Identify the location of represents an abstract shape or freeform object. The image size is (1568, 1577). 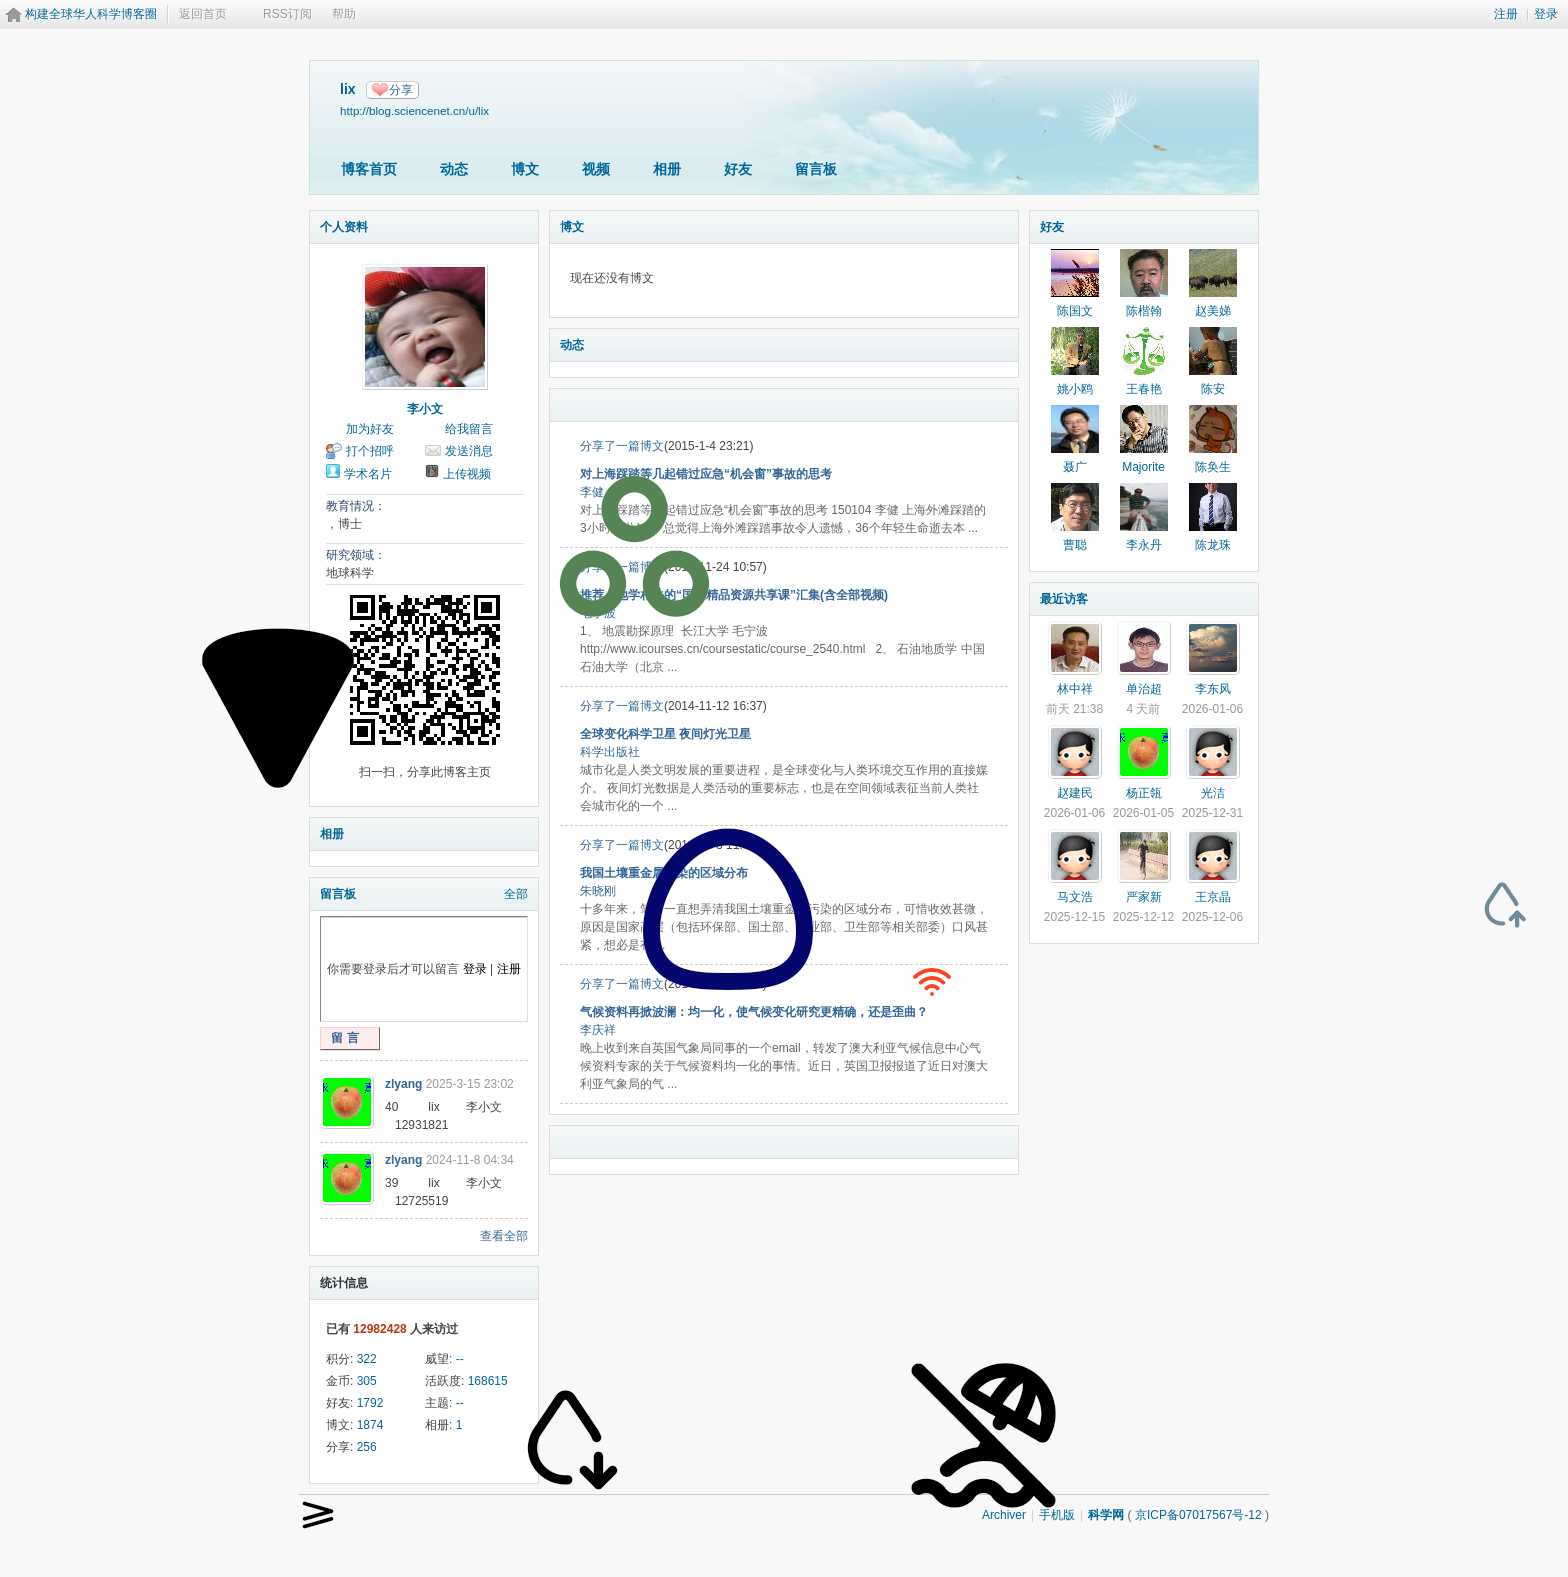
(728, 905).